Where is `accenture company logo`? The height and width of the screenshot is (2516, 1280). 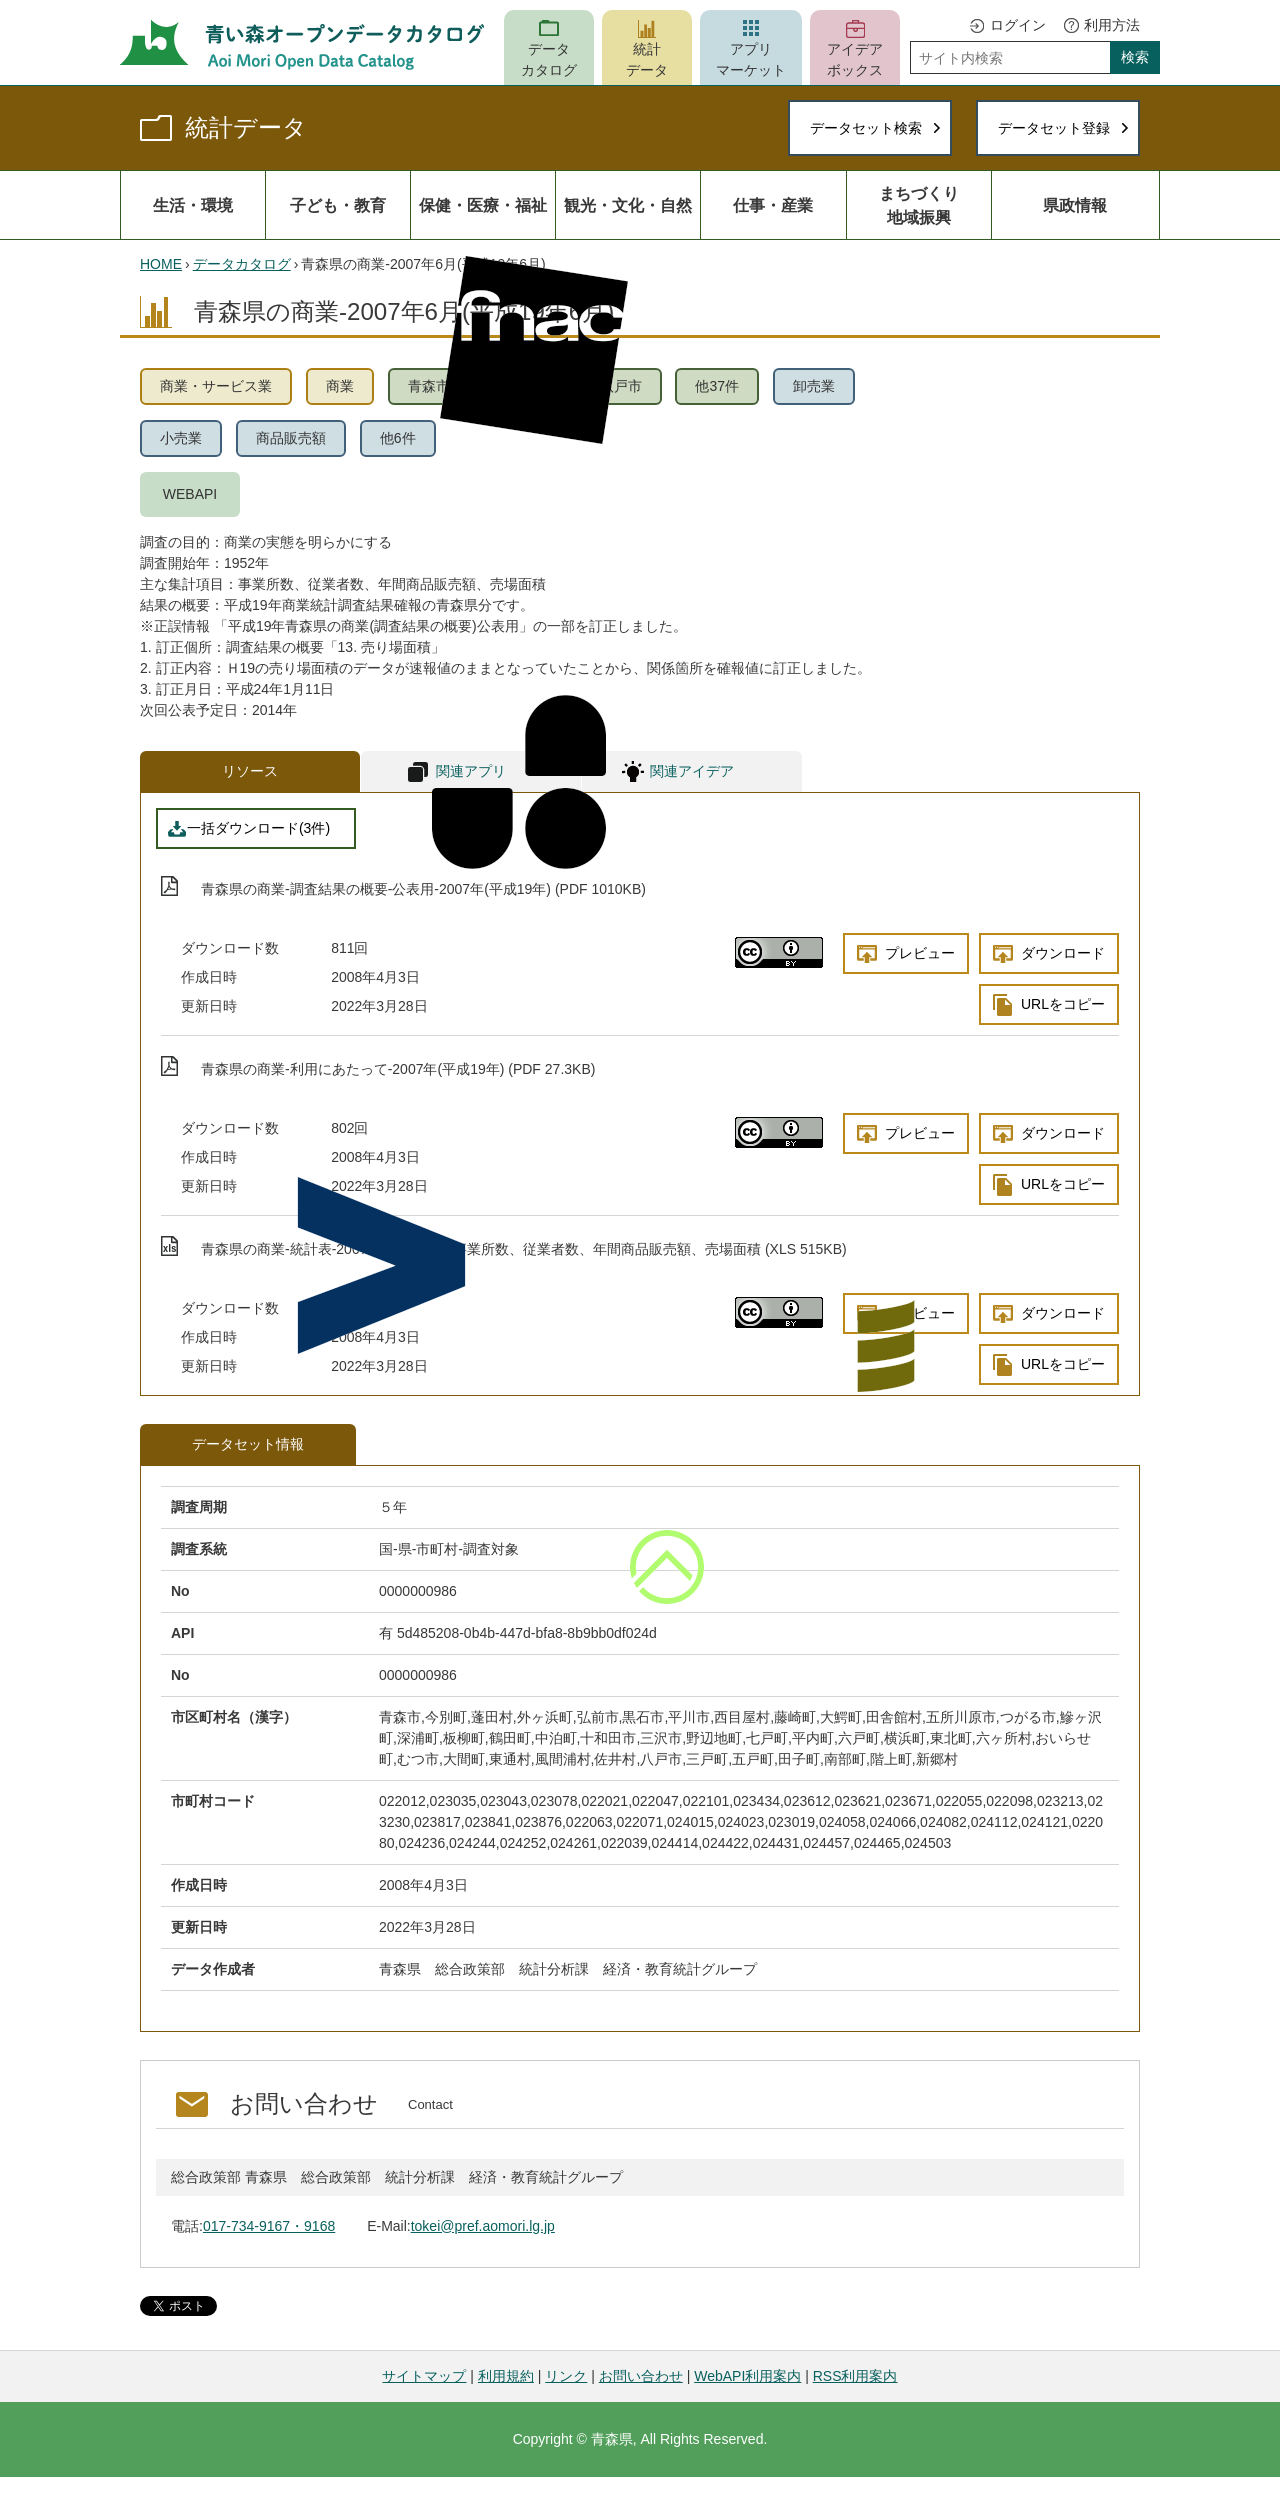
accenture company logo is located at coordinates (381, 1265).